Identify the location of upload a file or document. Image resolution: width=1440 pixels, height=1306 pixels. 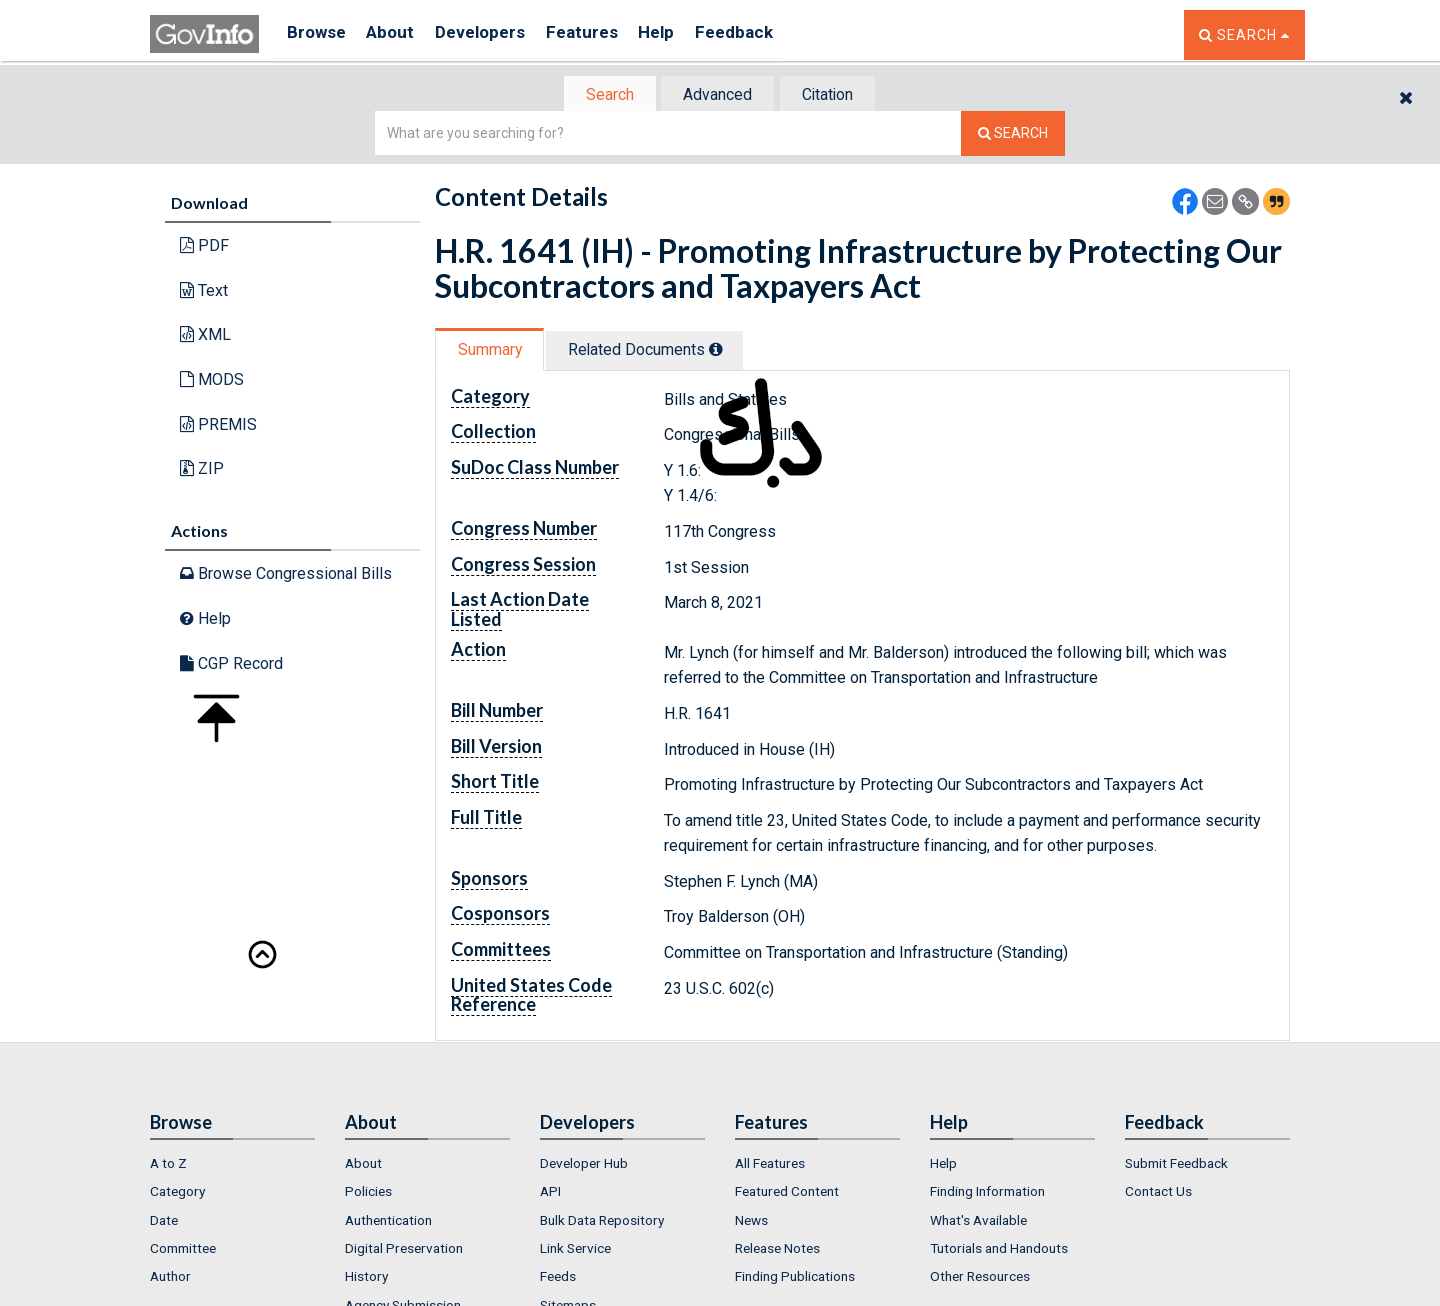
(216, 717).